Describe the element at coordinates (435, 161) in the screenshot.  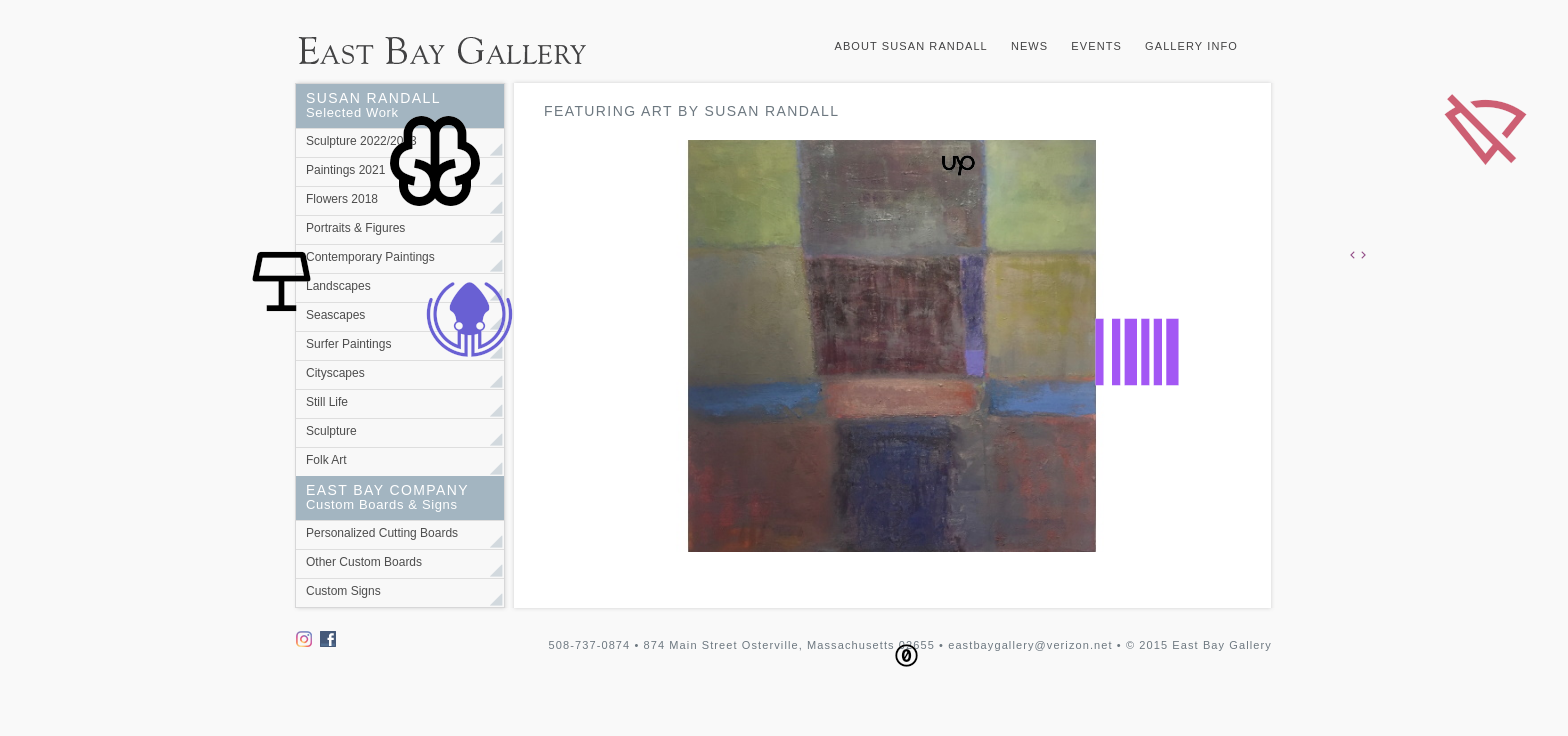
I see `access cognitive or AI-powered features` at that location.